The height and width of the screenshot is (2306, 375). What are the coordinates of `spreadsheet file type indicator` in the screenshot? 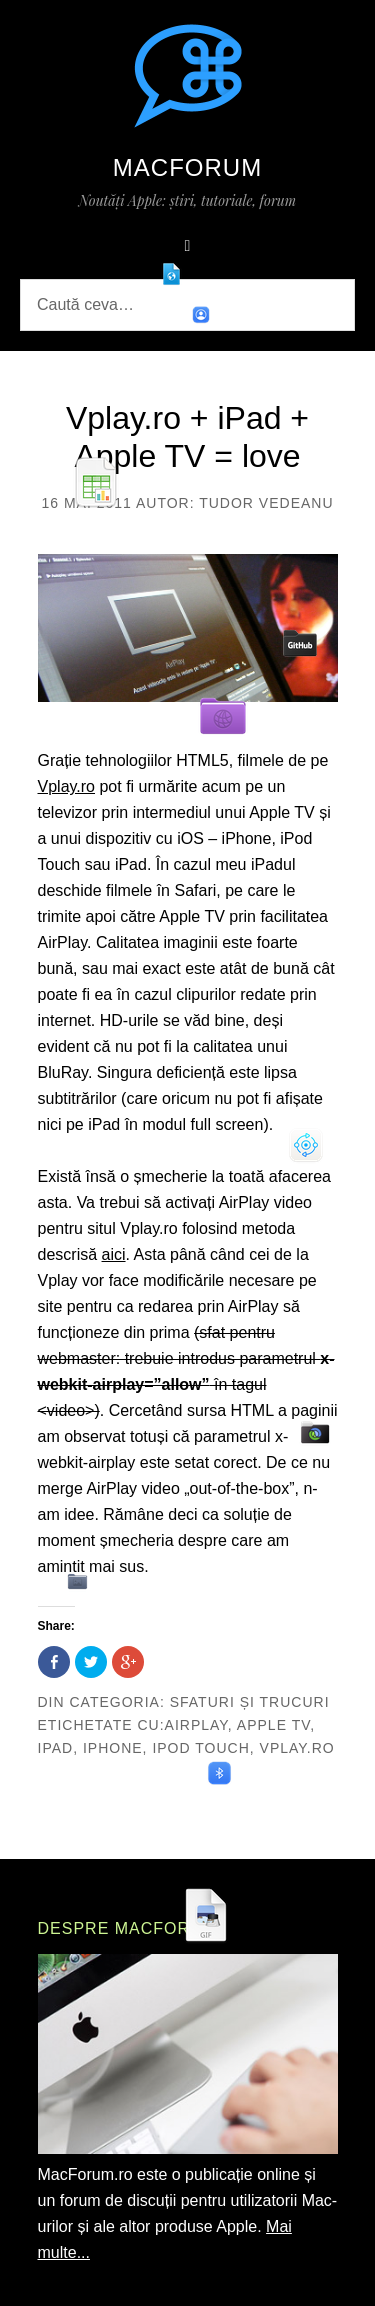 It's located at (96, 482).